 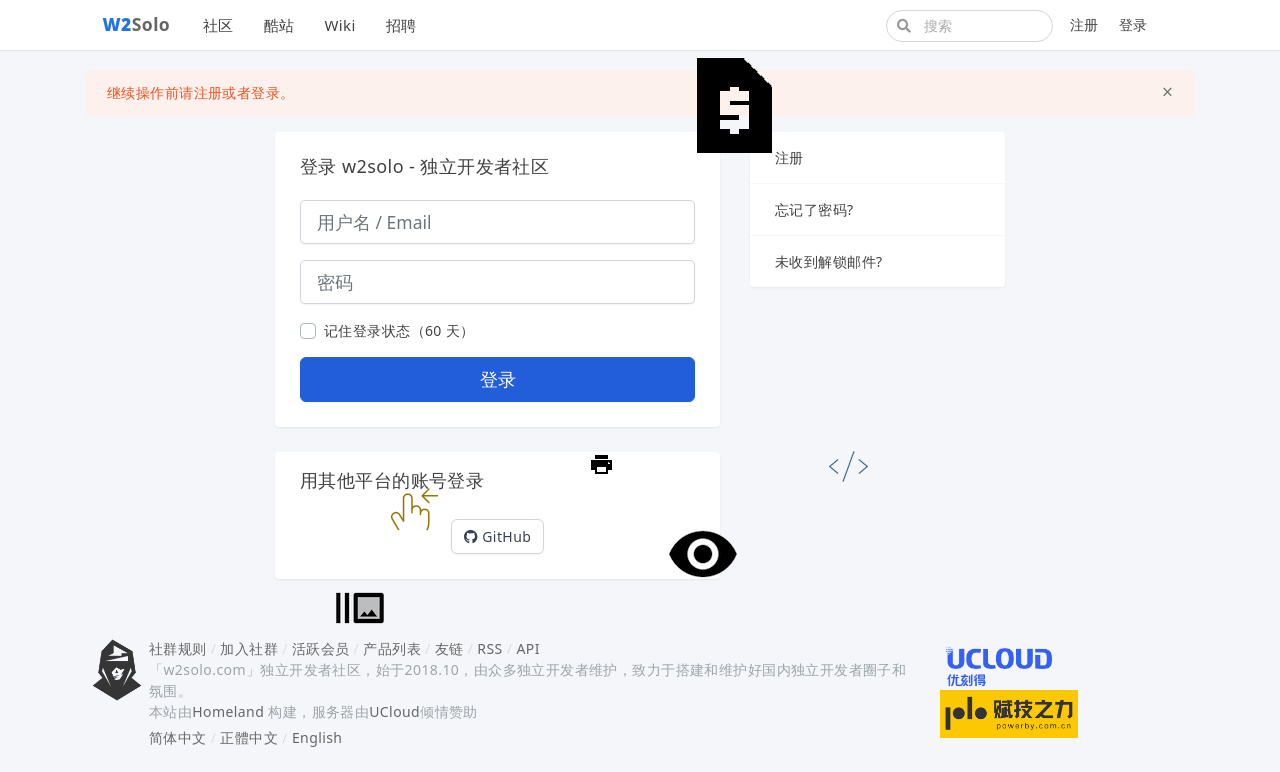 I want to click on print this document, so click(x=601, y=464).